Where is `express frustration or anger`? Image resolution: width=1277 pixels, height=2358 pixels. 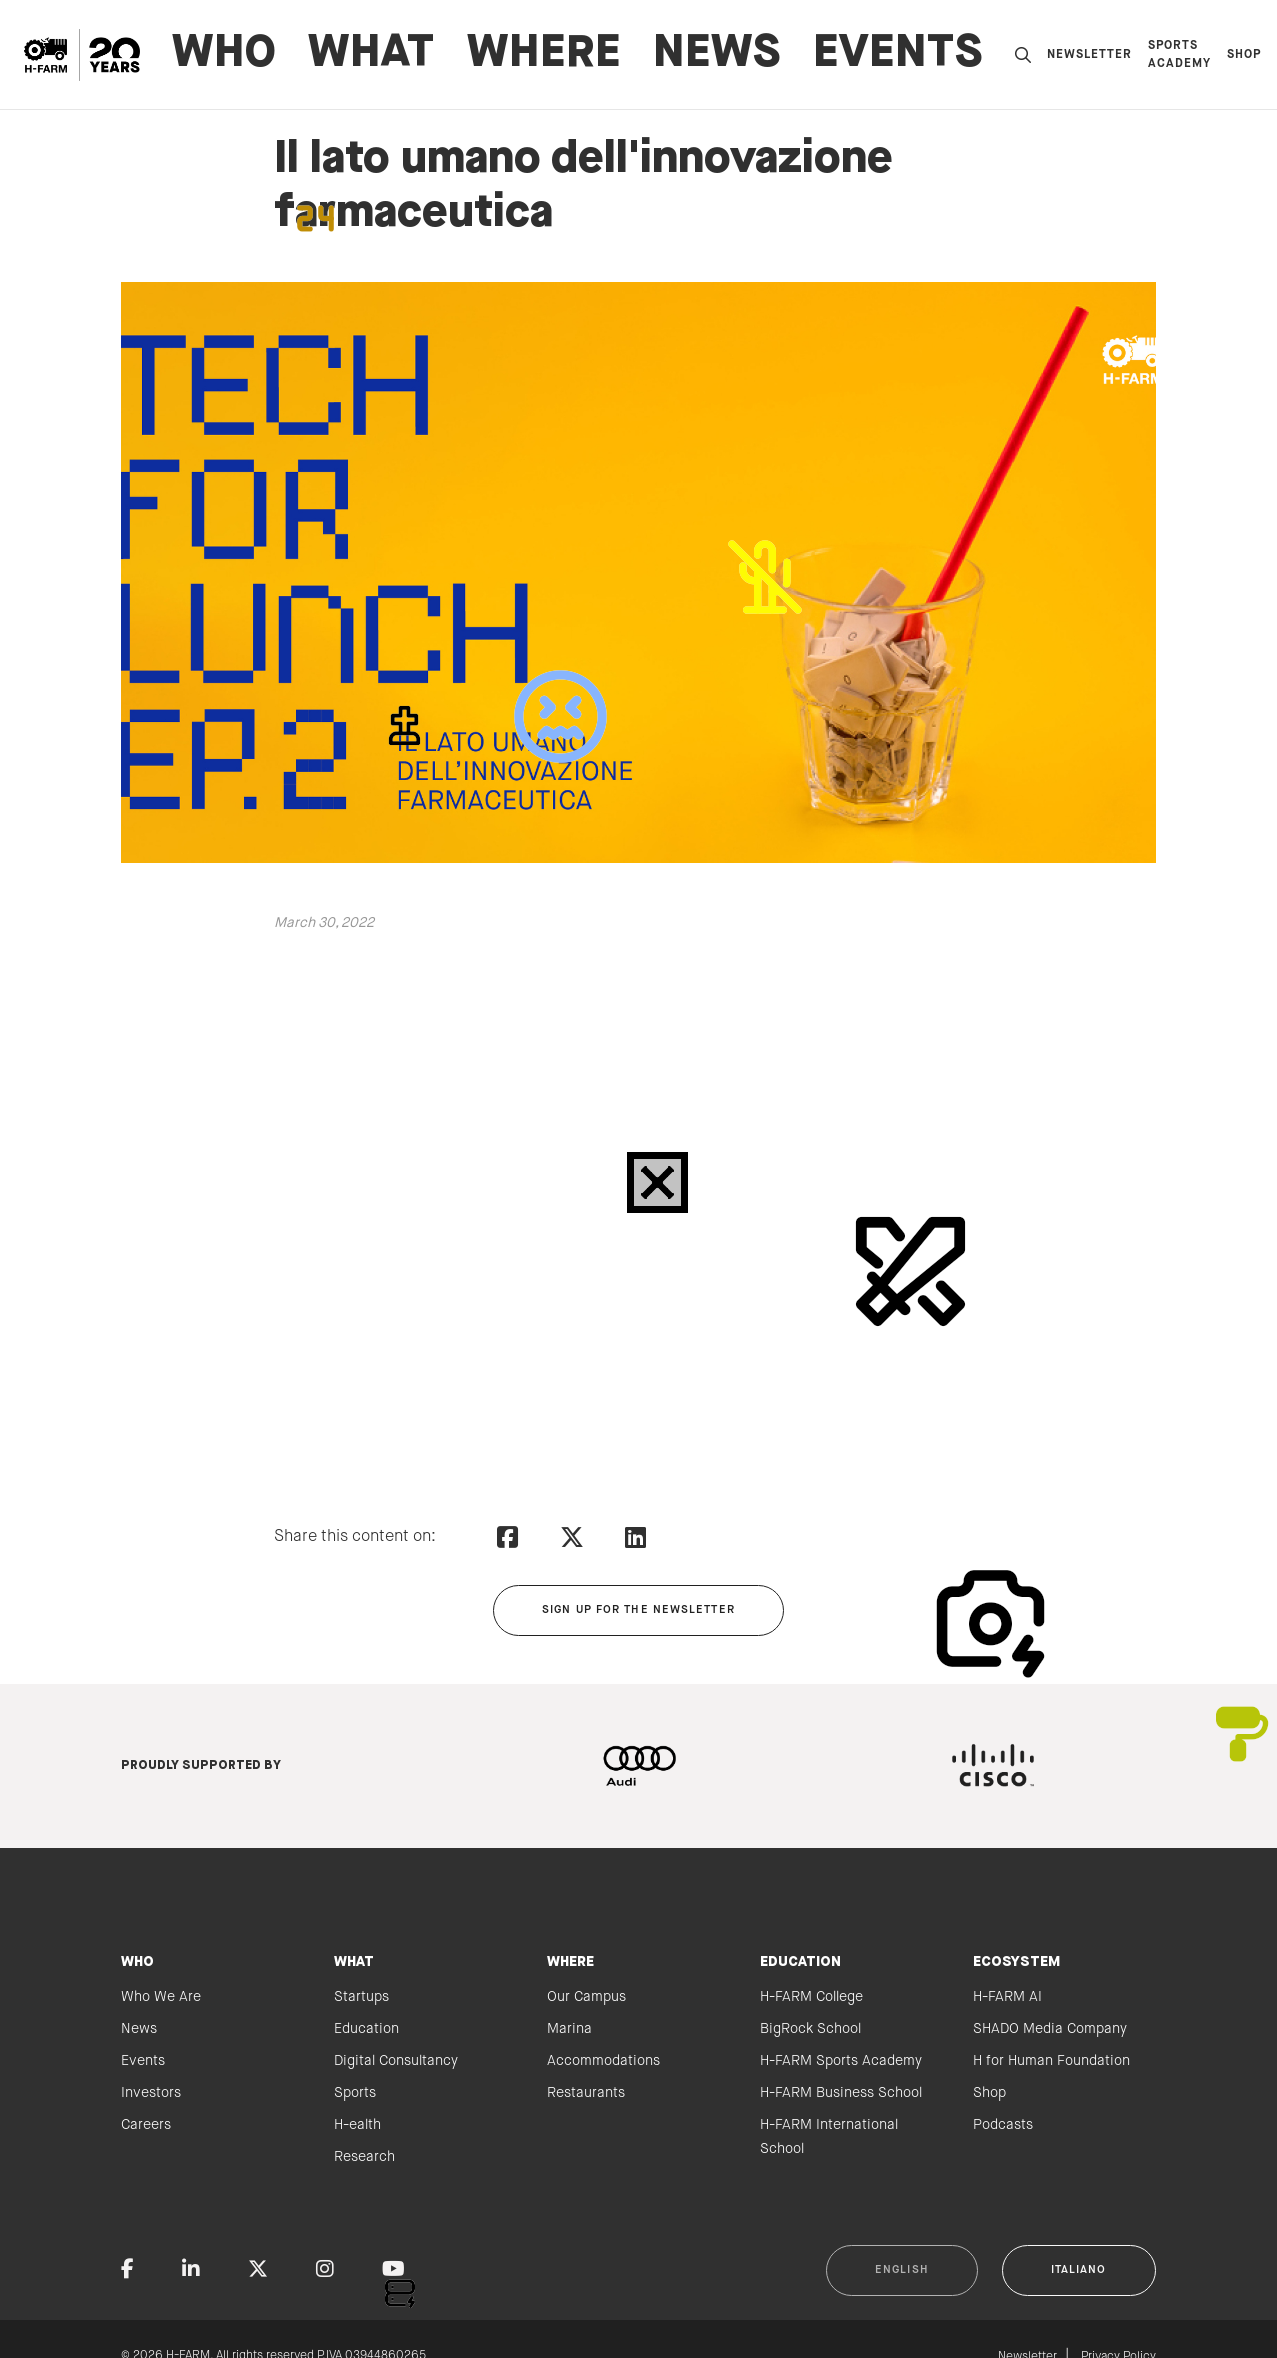
express frustration or anger is located at coordinates (560, 716).